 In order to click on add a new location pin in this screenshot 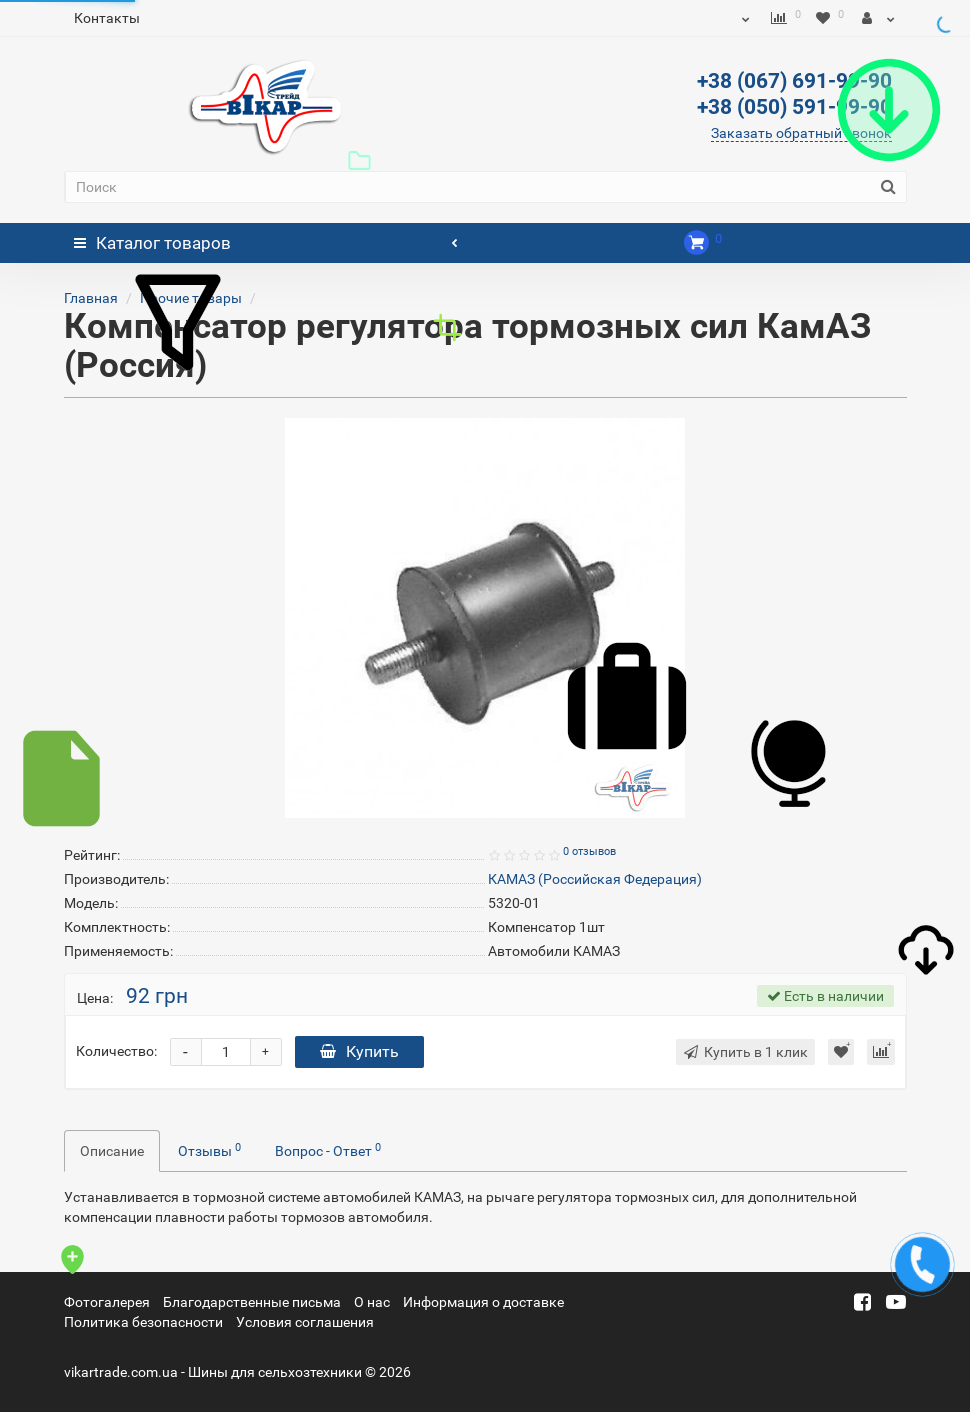, I will do `click(72, 1259)`.